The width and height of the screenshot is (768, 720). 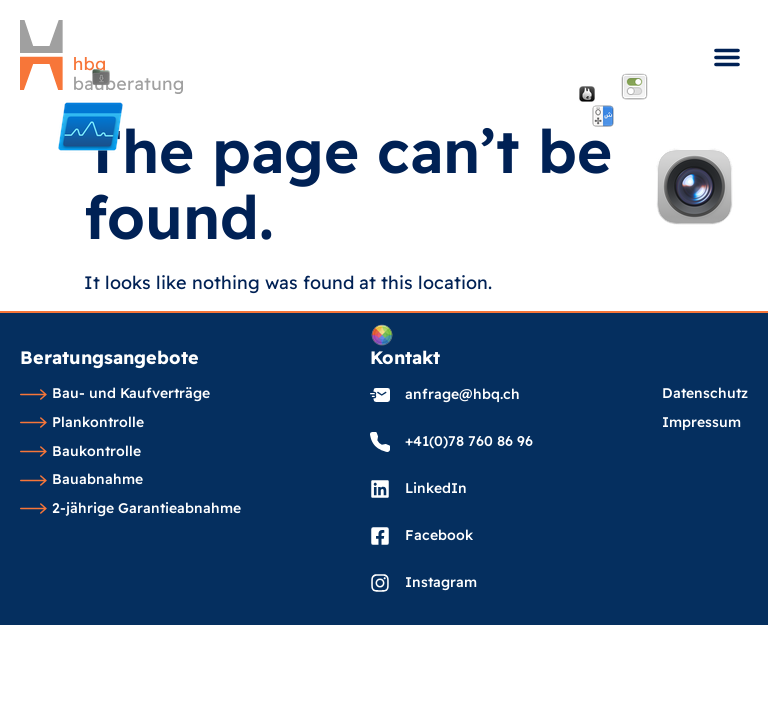 What do you see at coordinates (101, 77) in the screenshot?
I see `open downloads folder` at bounding box center [101, 77].